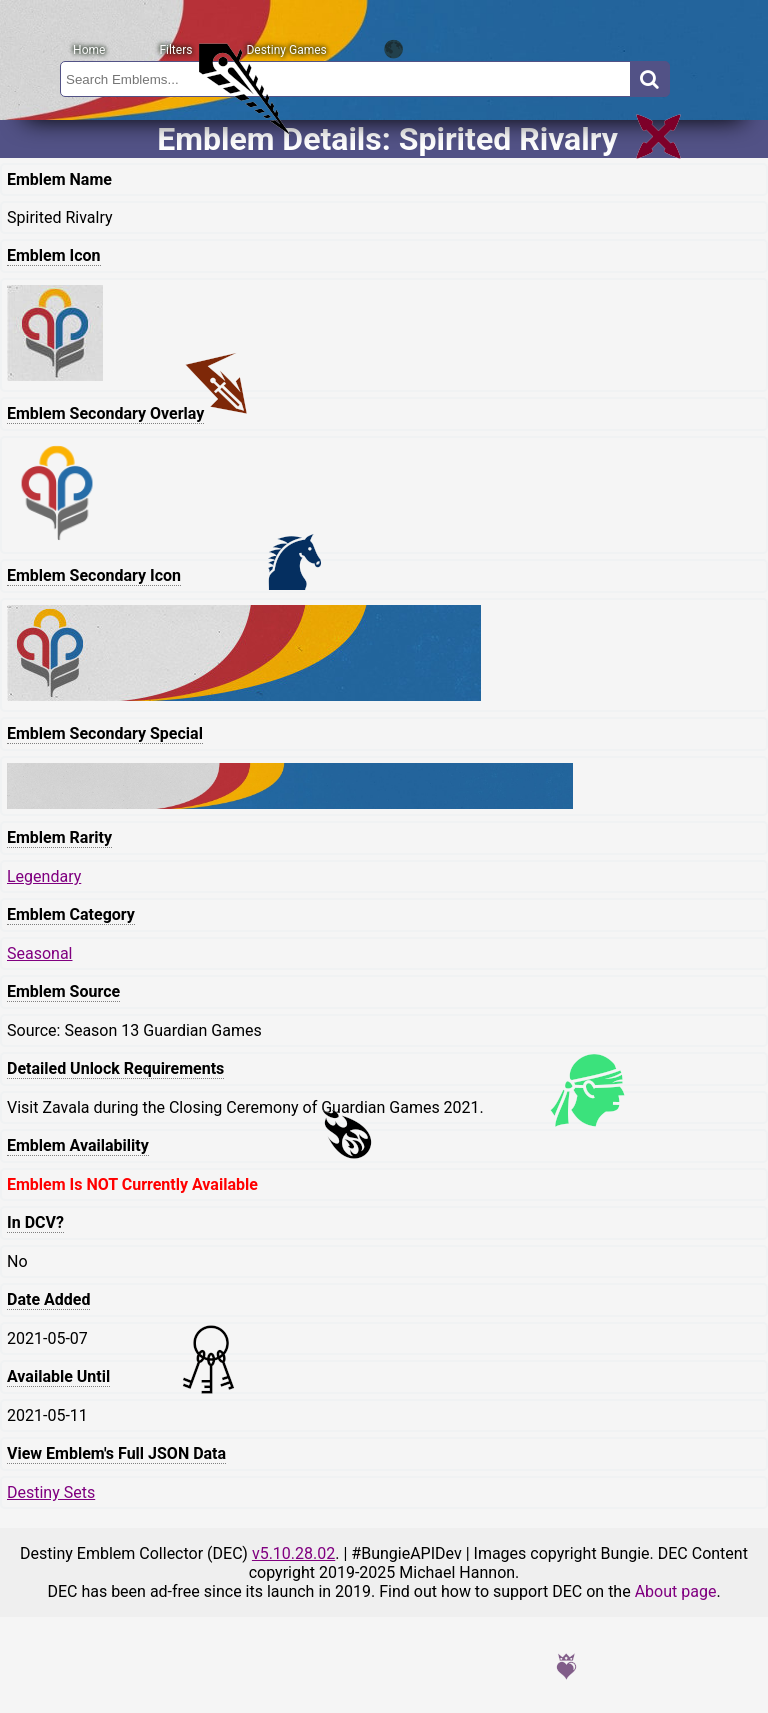 The image size is (768, 1713). I want to click on activate ricochet or bouncing attack ability, so click(216, 383).